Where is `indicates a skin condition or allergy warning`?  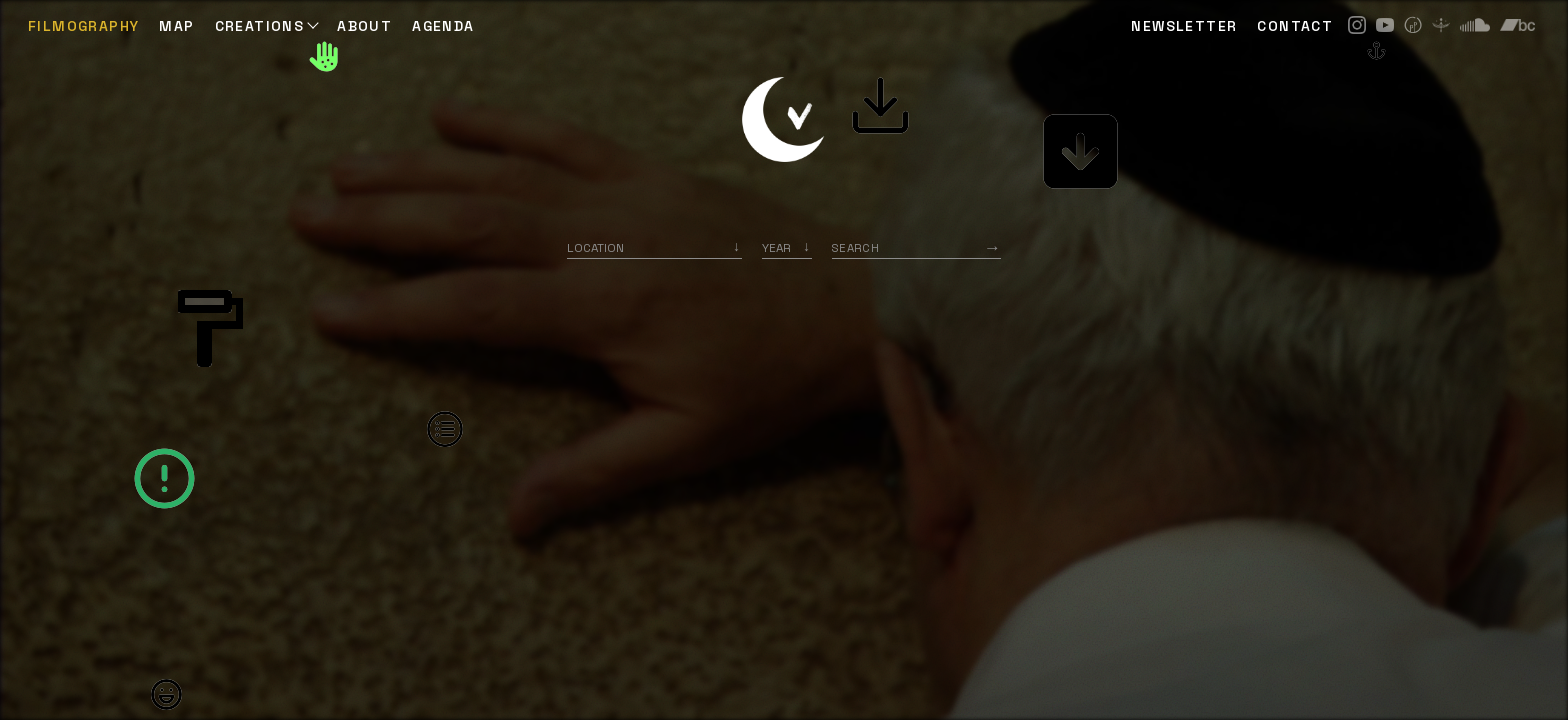
indicates a skin condition or allergy warning is located at coordinates (324, 56).